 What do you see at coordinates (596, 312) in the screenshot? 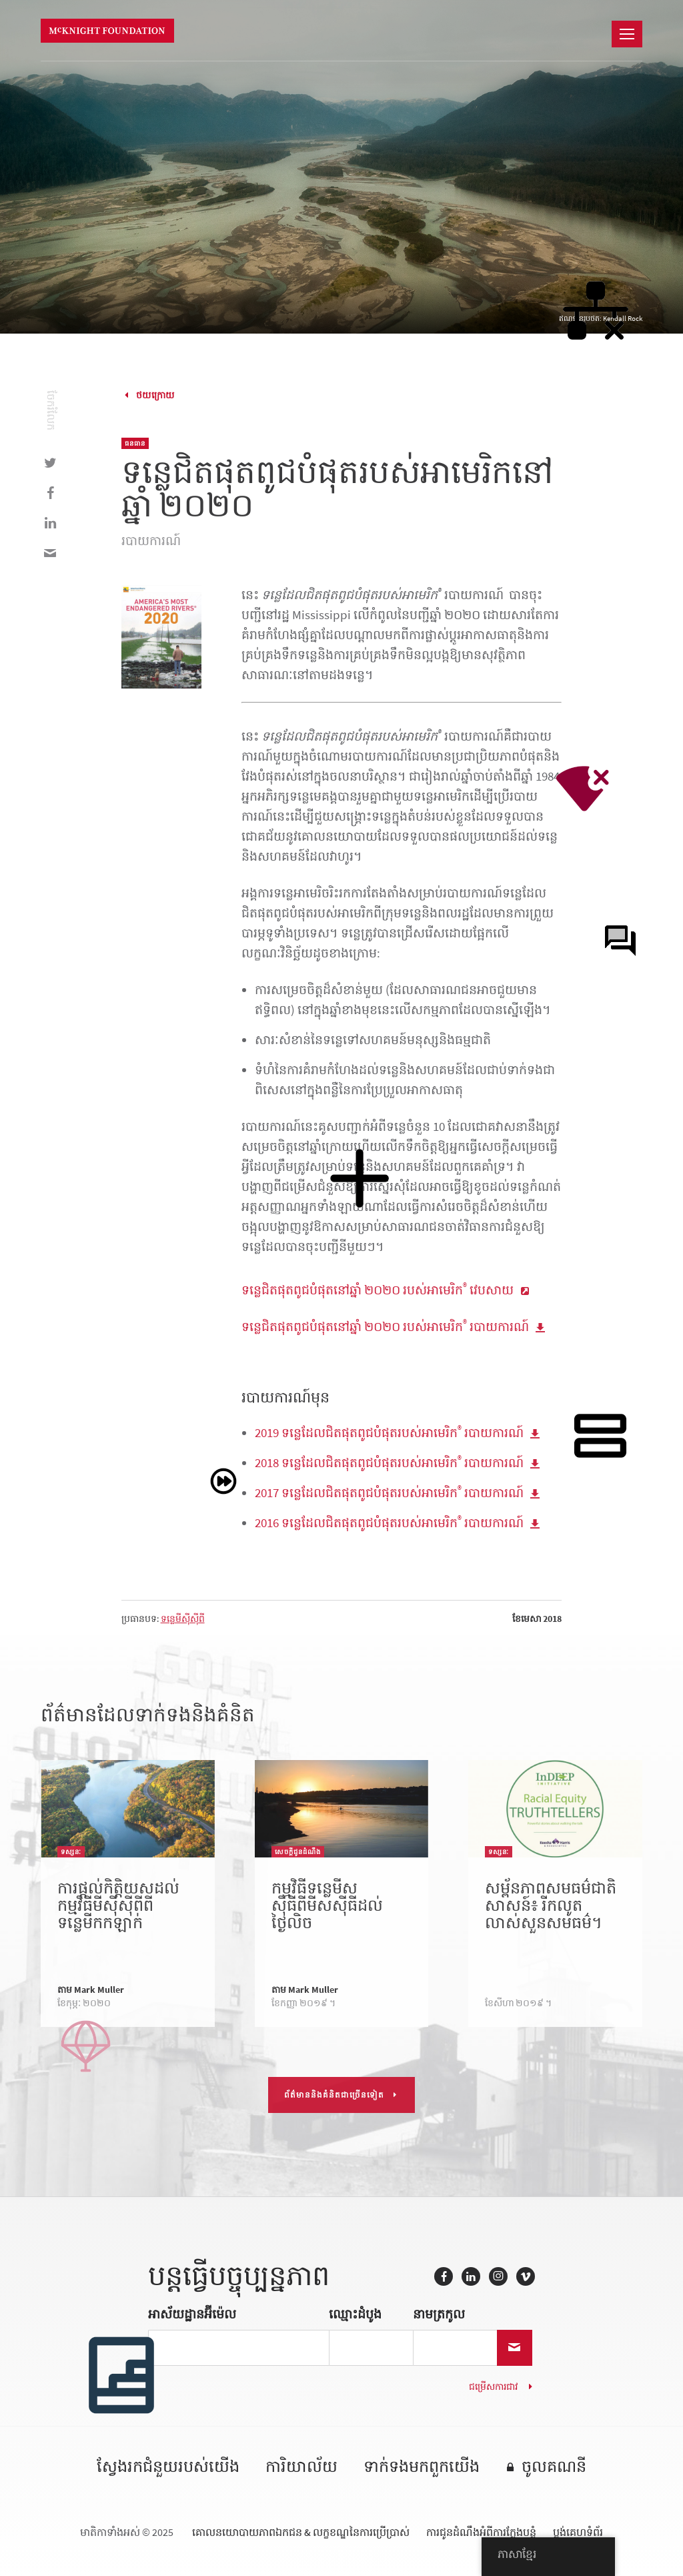
I see `network connection failed or unavailable` at bounding box center [596, 312].